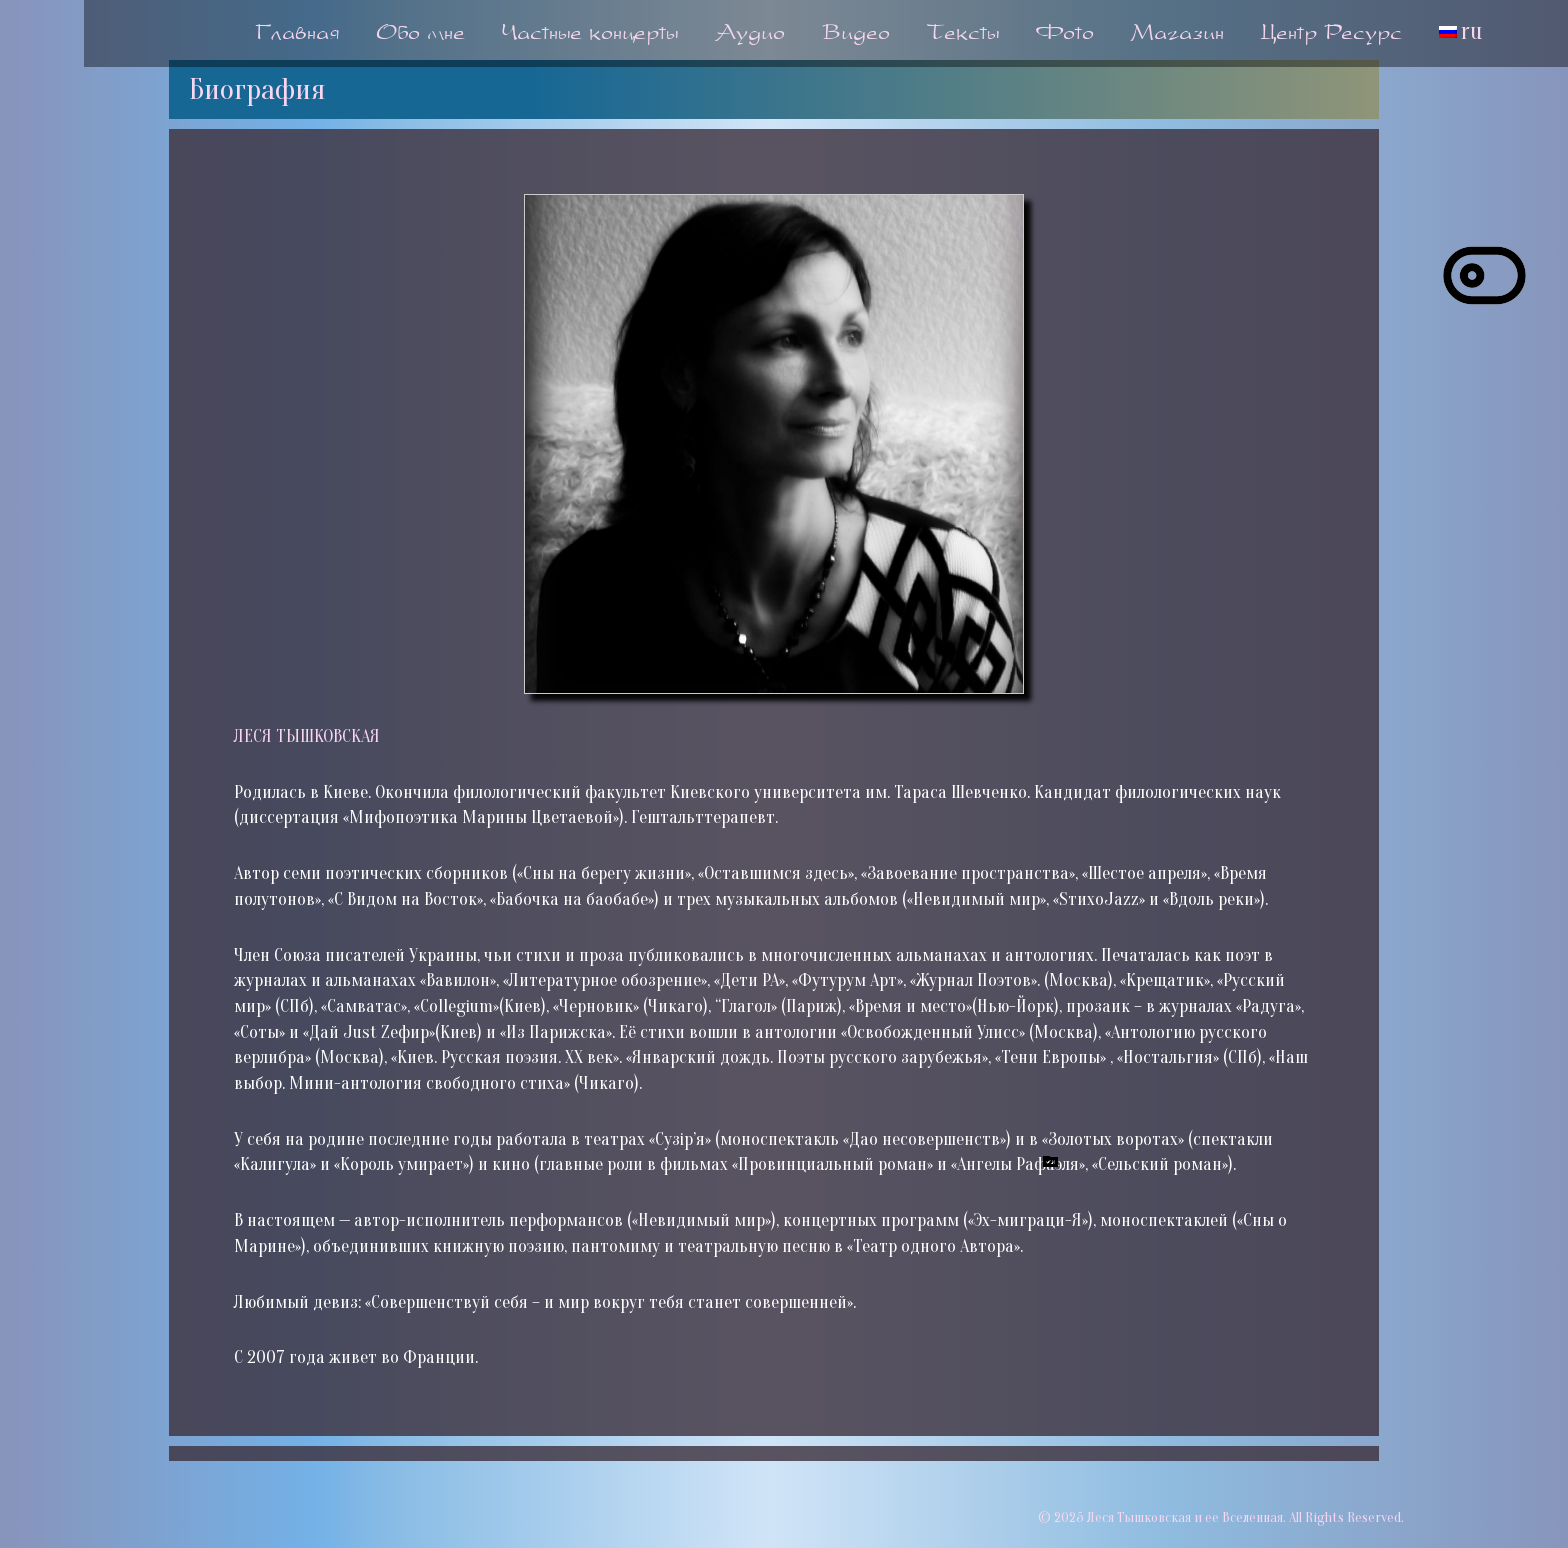 The height and width of the screenshot is (1548, 1568). Describe the element at coordinates (1484, 275) in the screenshot. I see `toggle switch in off position` at that location.